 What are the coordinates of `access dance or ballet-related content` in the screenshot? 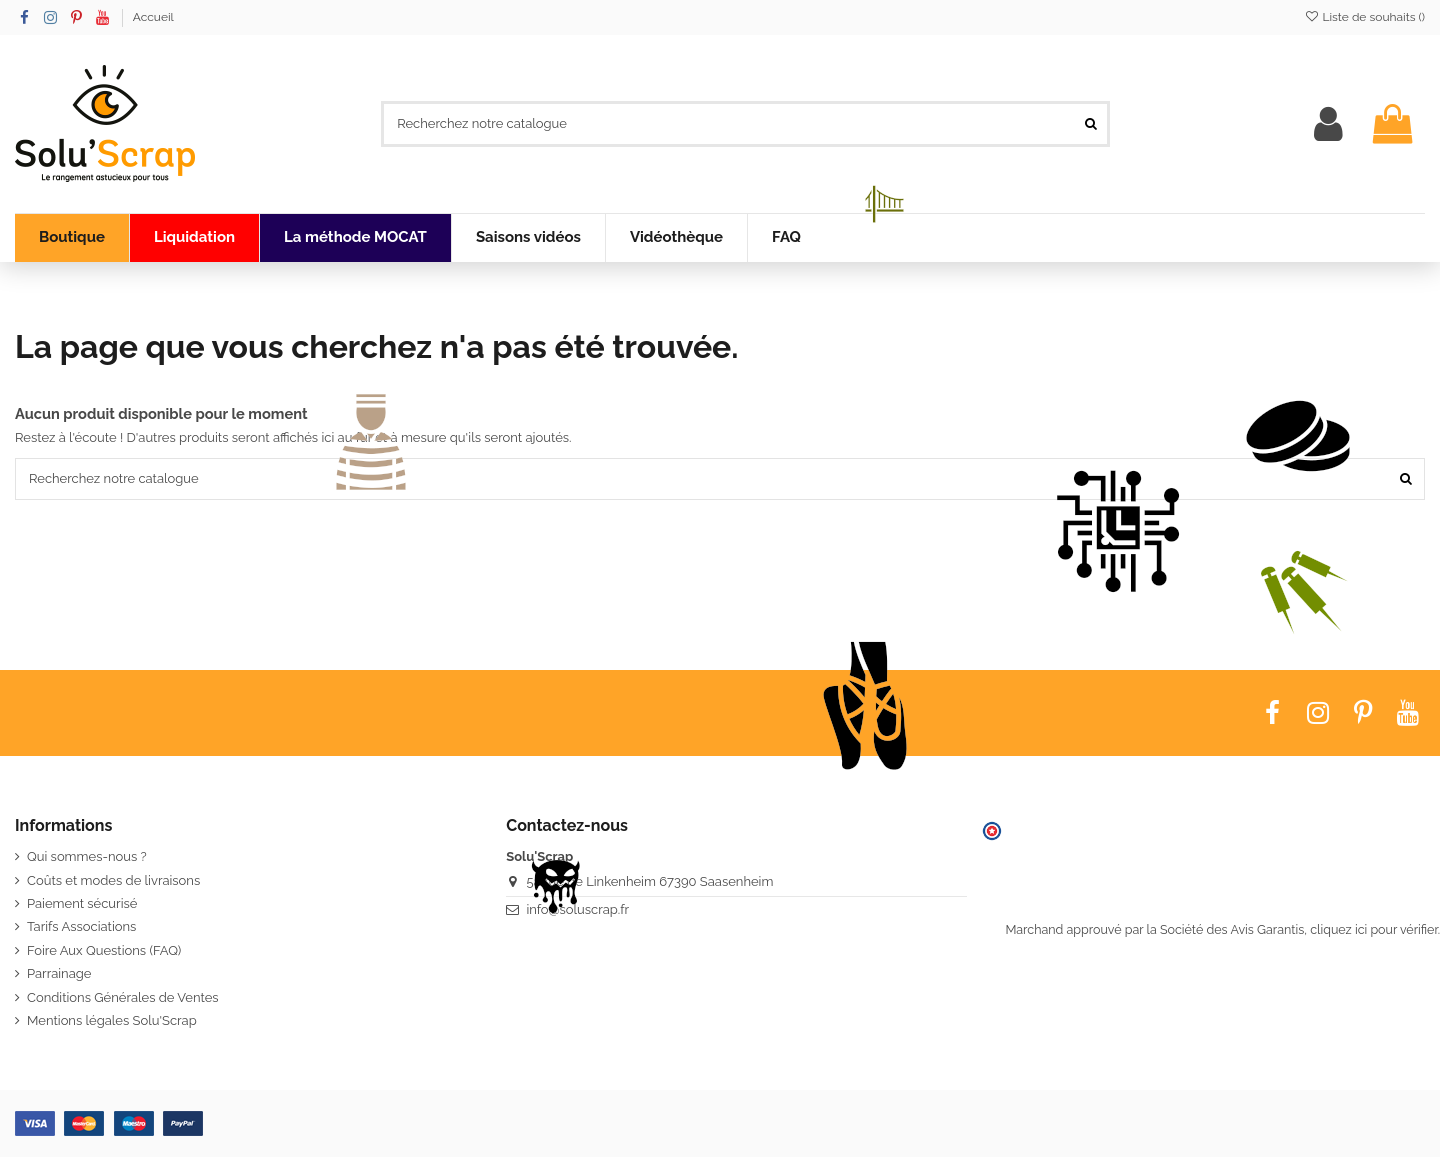 It's located at (866, 706).